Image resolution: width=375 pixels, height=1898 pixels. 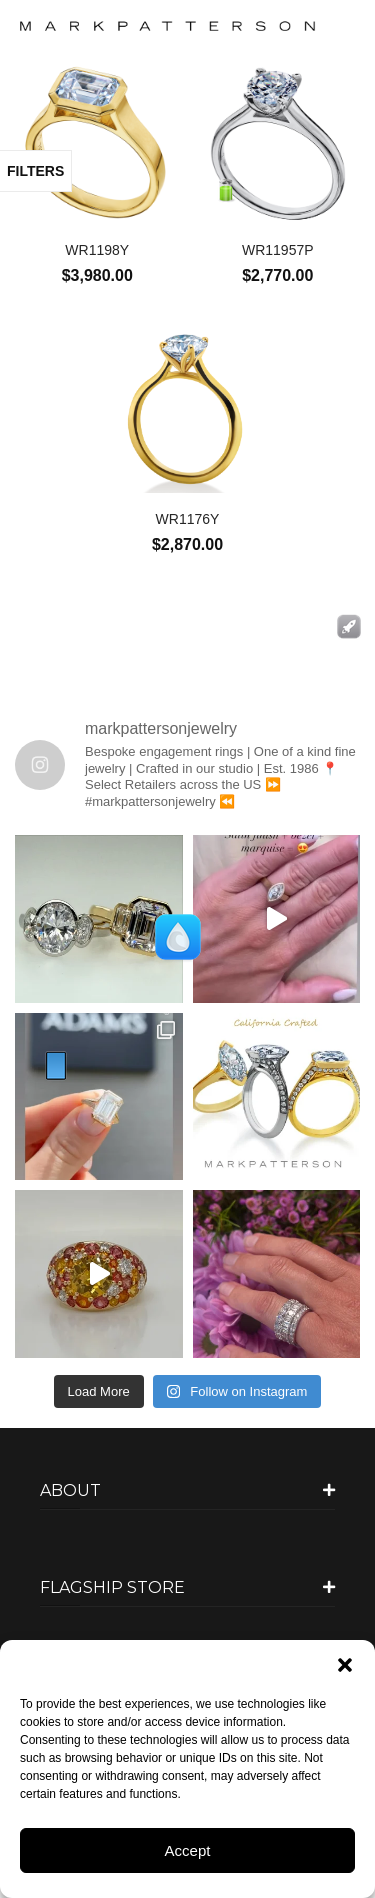 What do you see at coordinates (56, 1066) in the screenshot?
I see `indicates a connected iPad device` at bounding box center [56, 1066].